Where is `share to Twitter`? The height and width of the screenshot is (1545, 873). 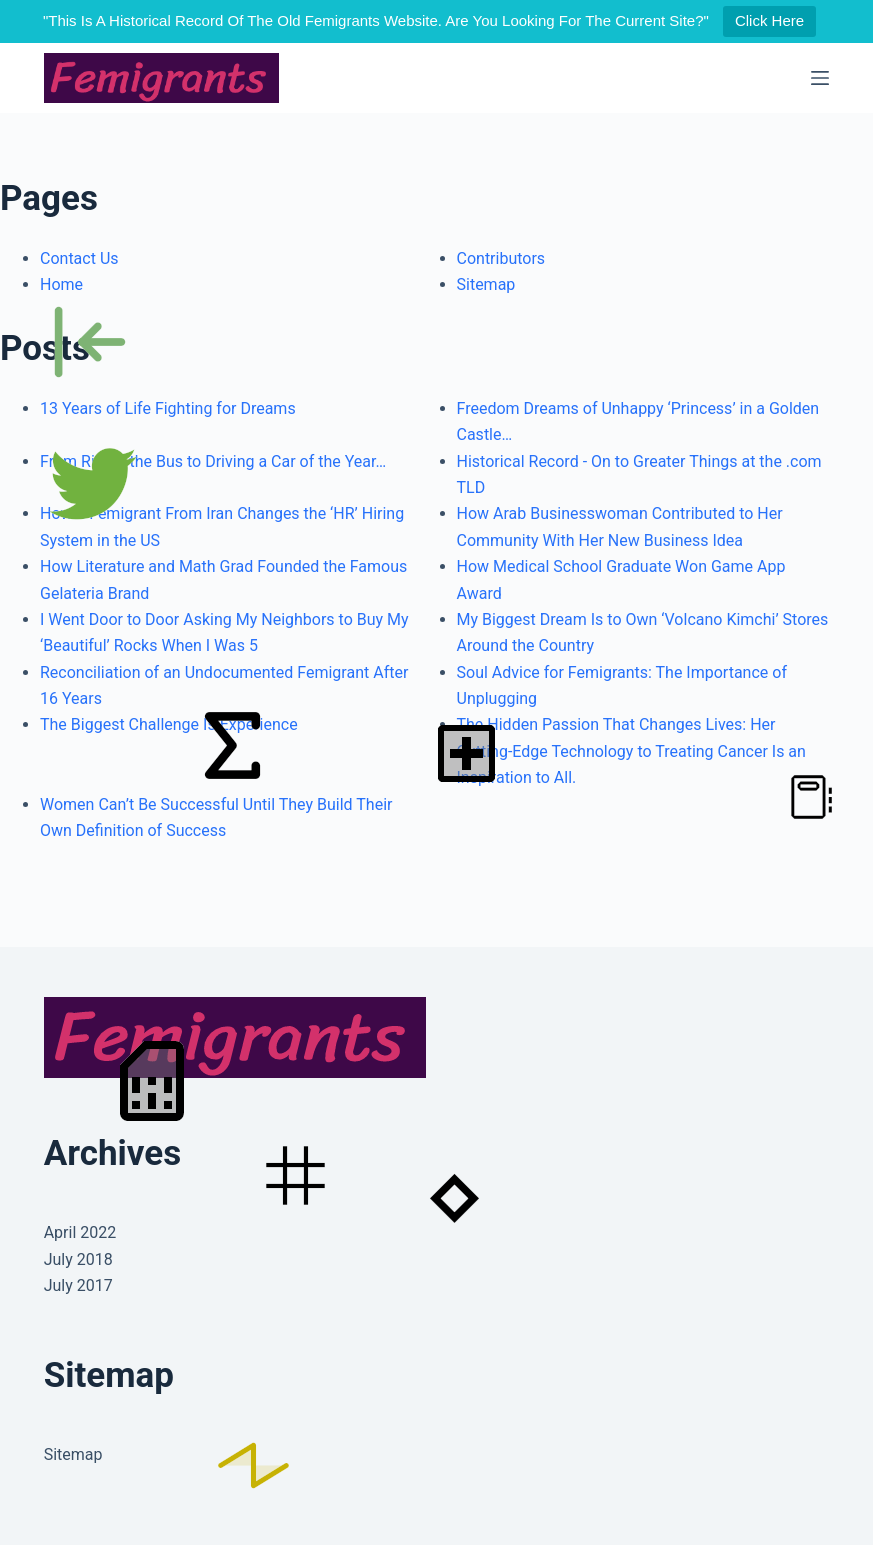 share to Twitter is located at coordinates (93, 483).